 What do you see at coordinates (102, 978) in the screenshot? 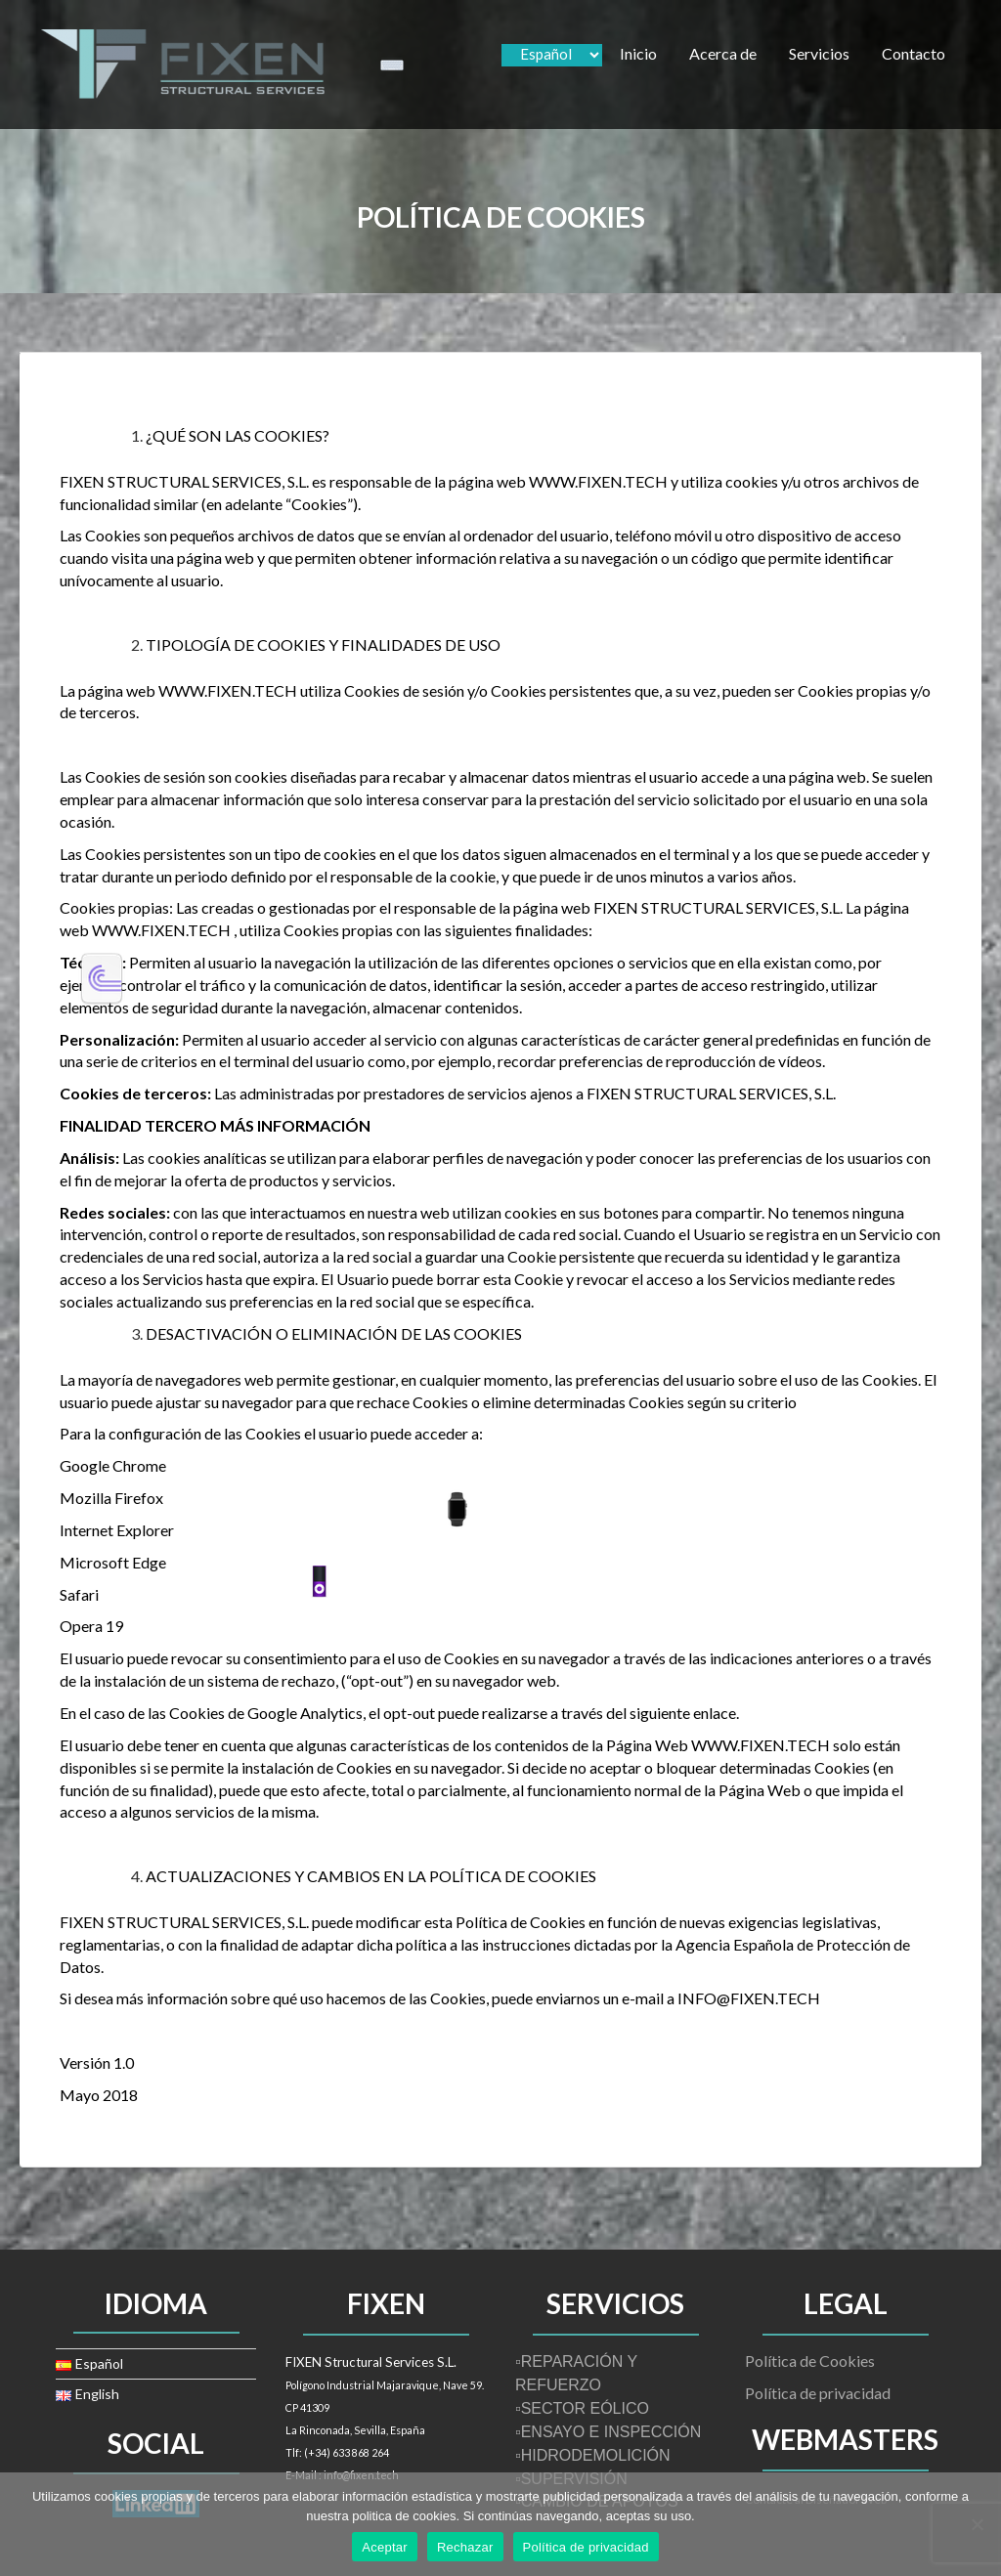
I see `indicates a bittorrent torrent file` at bounding box center [102, 978].